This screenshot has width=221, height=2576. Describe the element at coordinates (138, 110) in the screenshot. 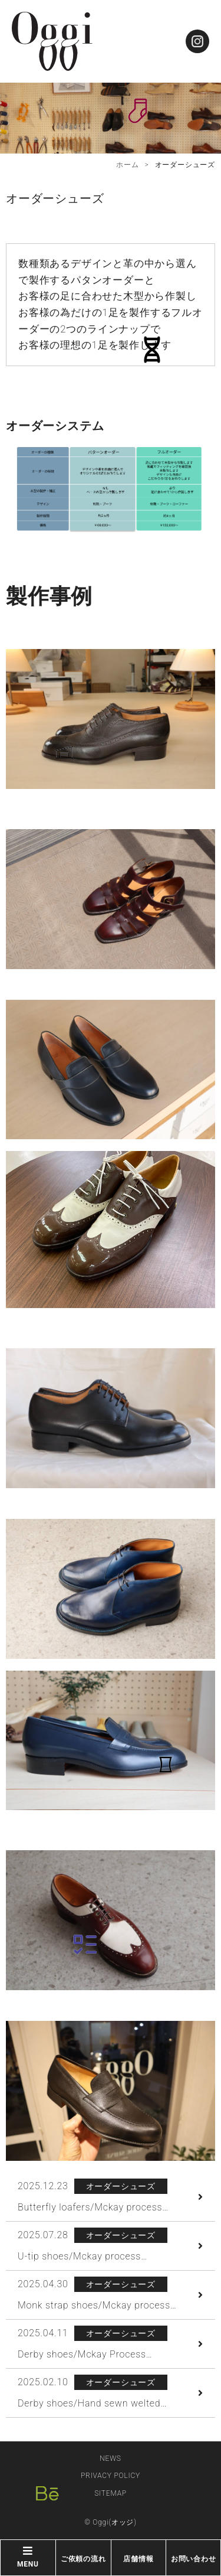

I see `browse clothing or apparel items` at that location.